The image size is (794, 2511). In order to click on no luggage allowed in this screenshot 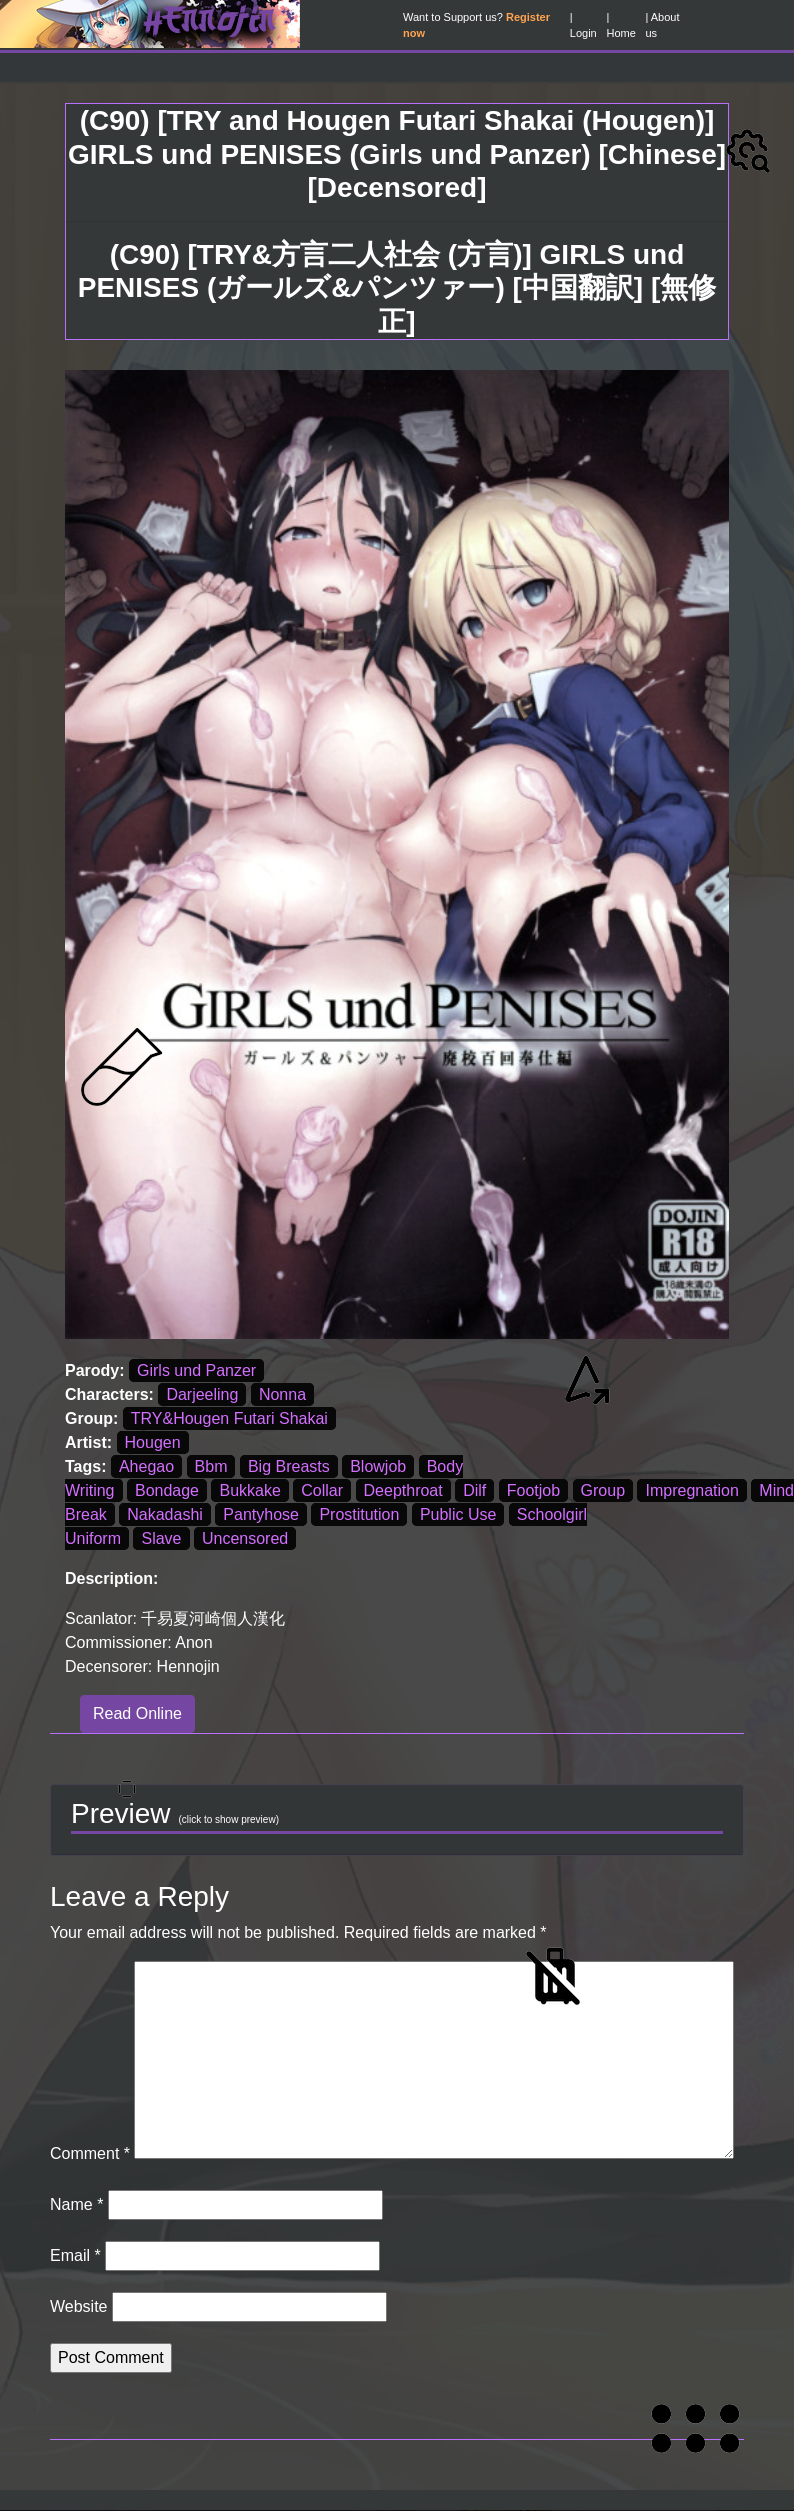, I will do `click(555, 1976)`.